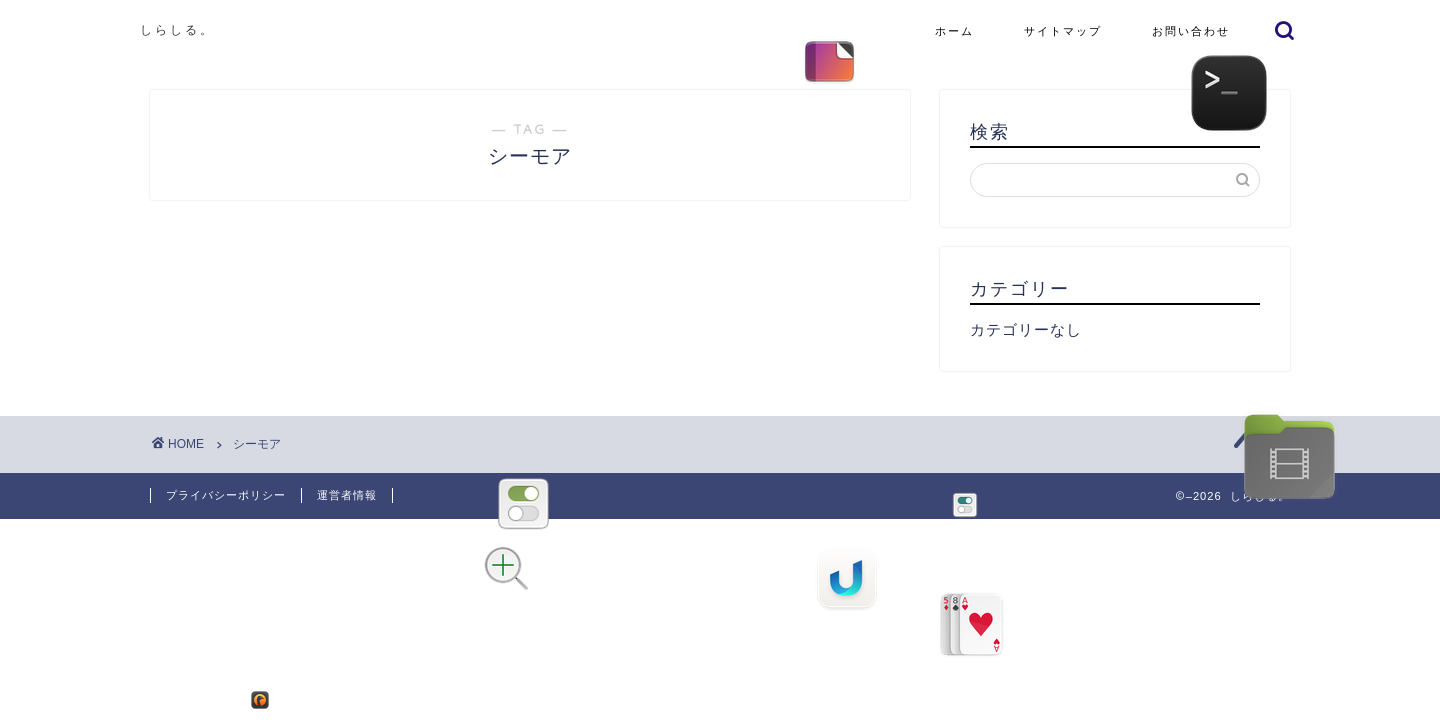 The image size is (1440, 720). What do you see at coordinates (1229, 93) in the screenshot?
I see `open the terminal application` at bounding box center [1229, 93].